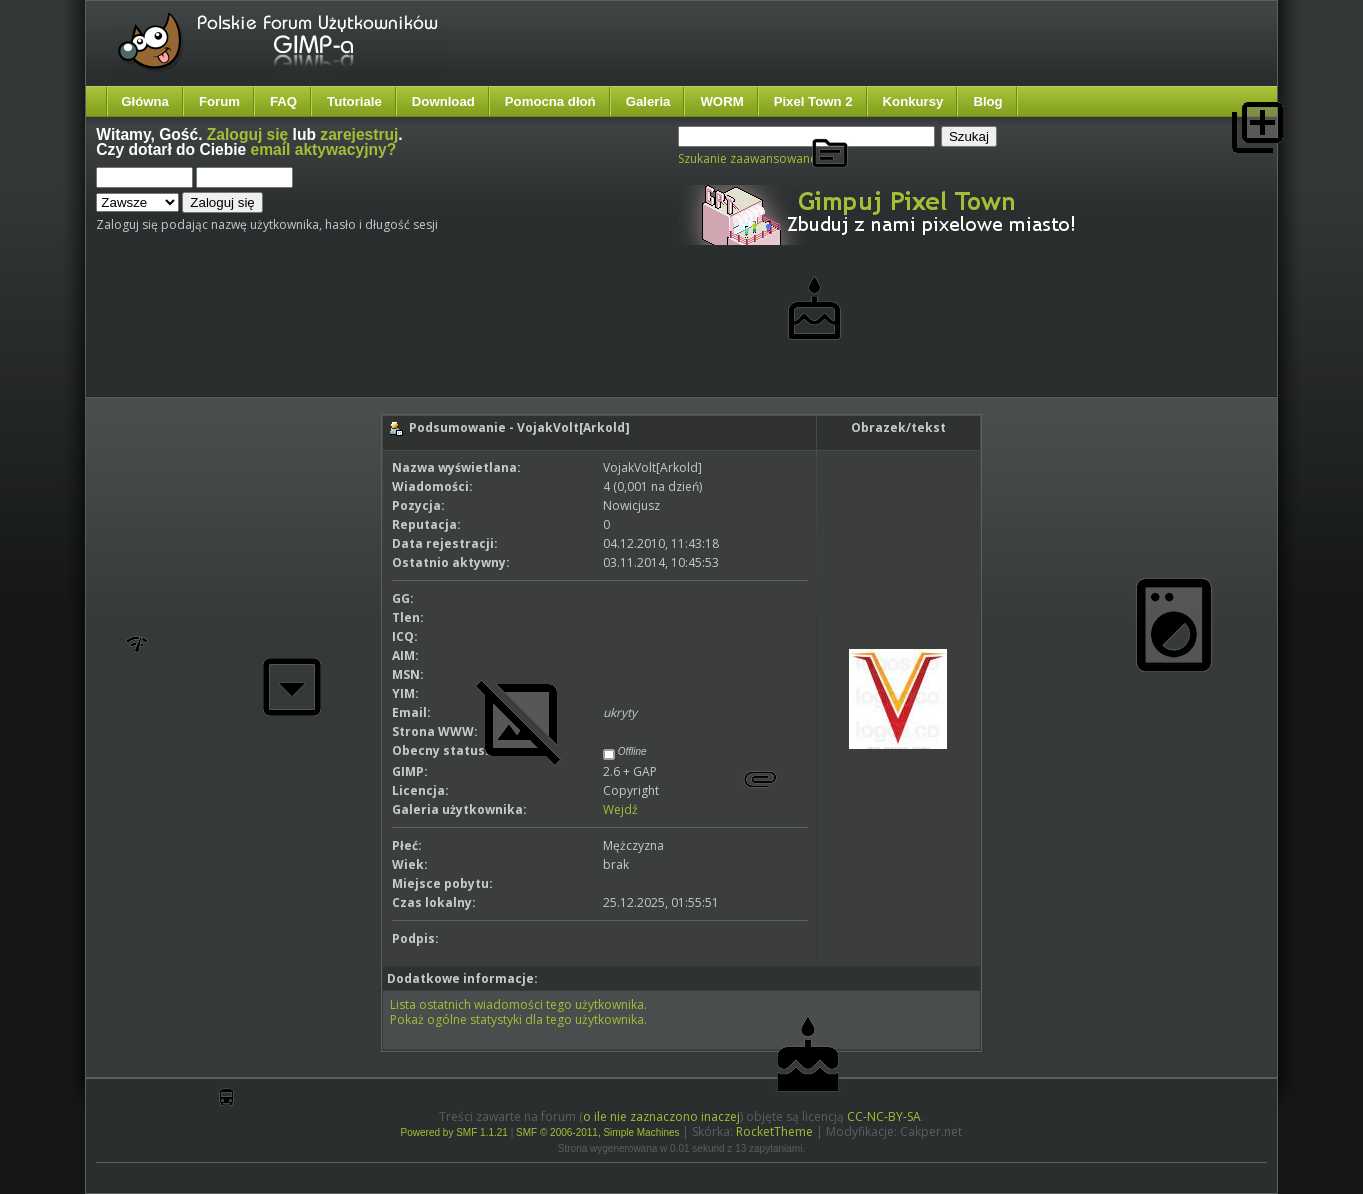  What do you see at coordinates (808, 1057) in the screenshot?
I see `view birthday reminders` at bounding box center [808, 1057].